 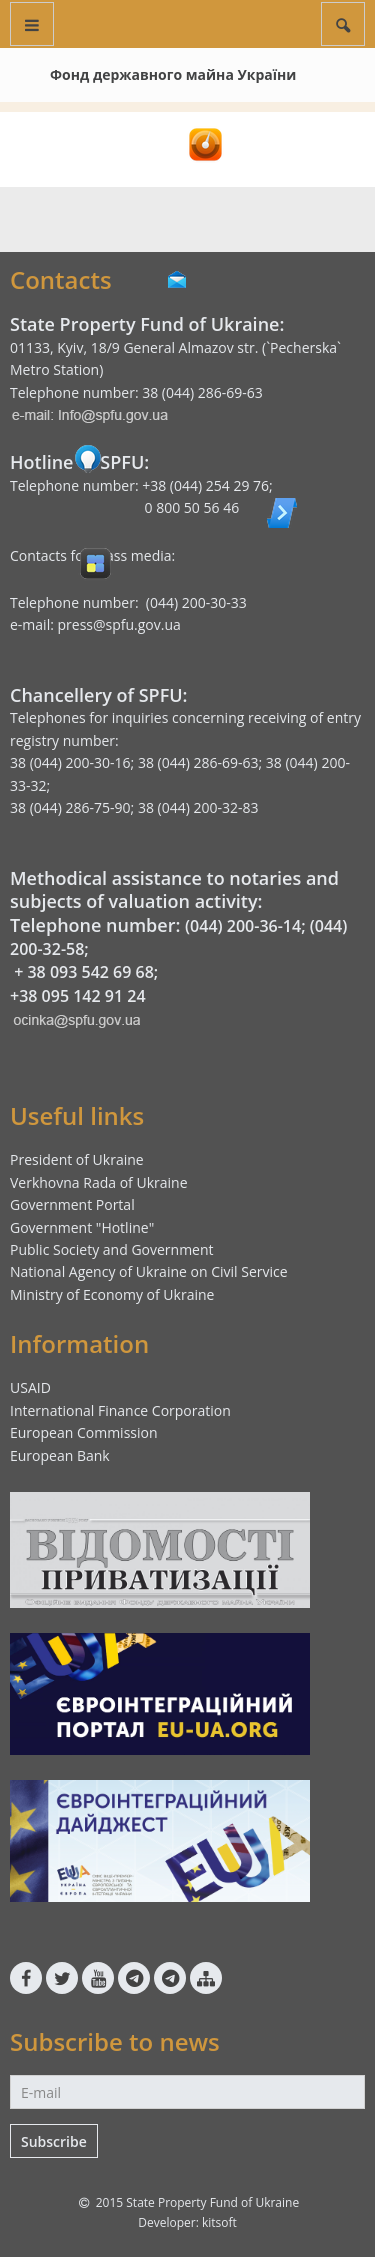 I want to click on launch swell foop puzzle game, so click(x=95, y=563).